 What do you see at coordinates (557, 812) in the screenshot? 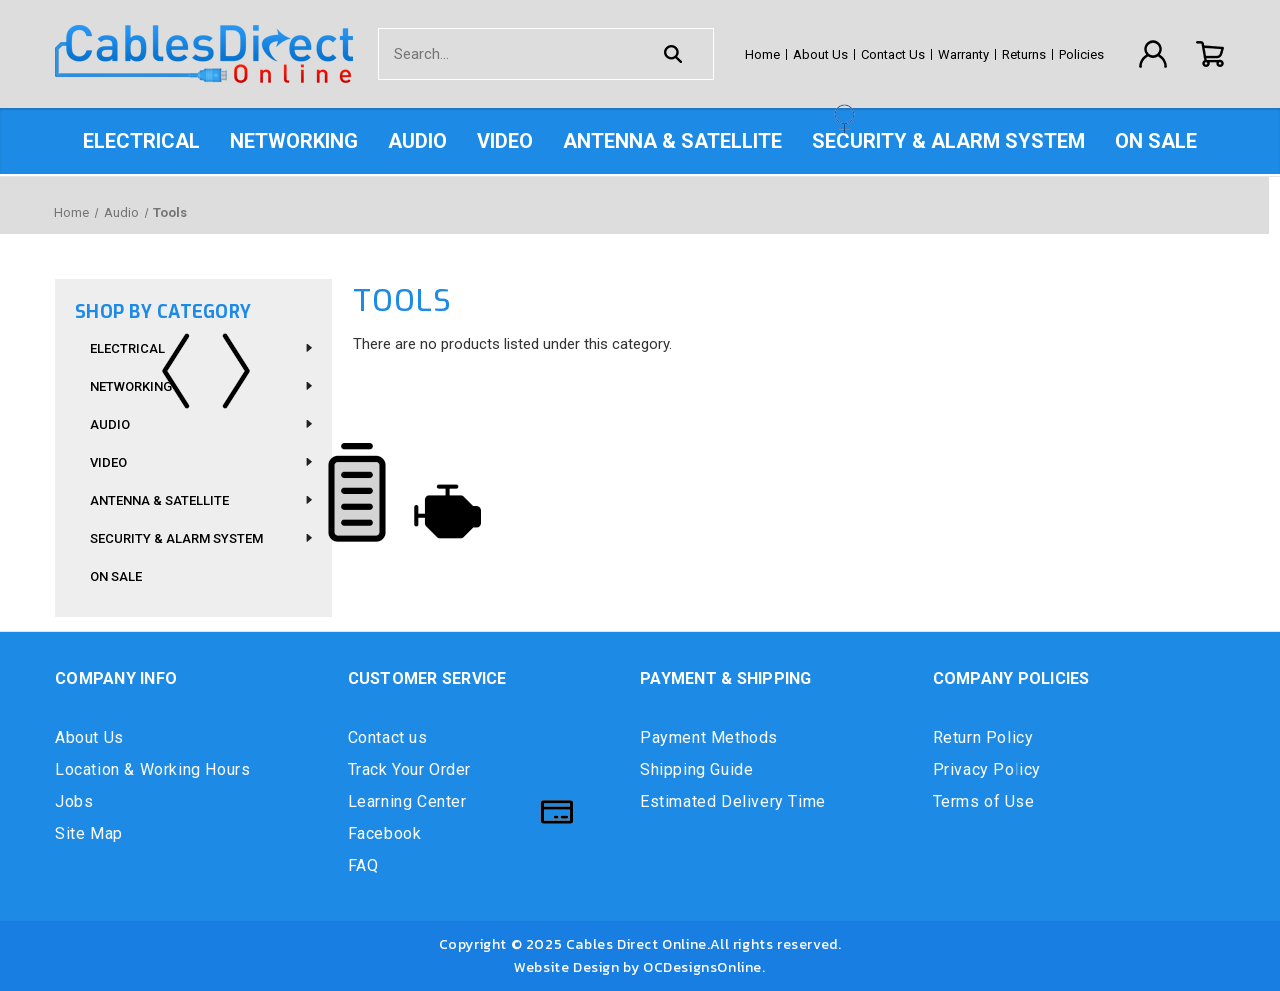
I see `manage payment methods` at bounding box center [557, 812].